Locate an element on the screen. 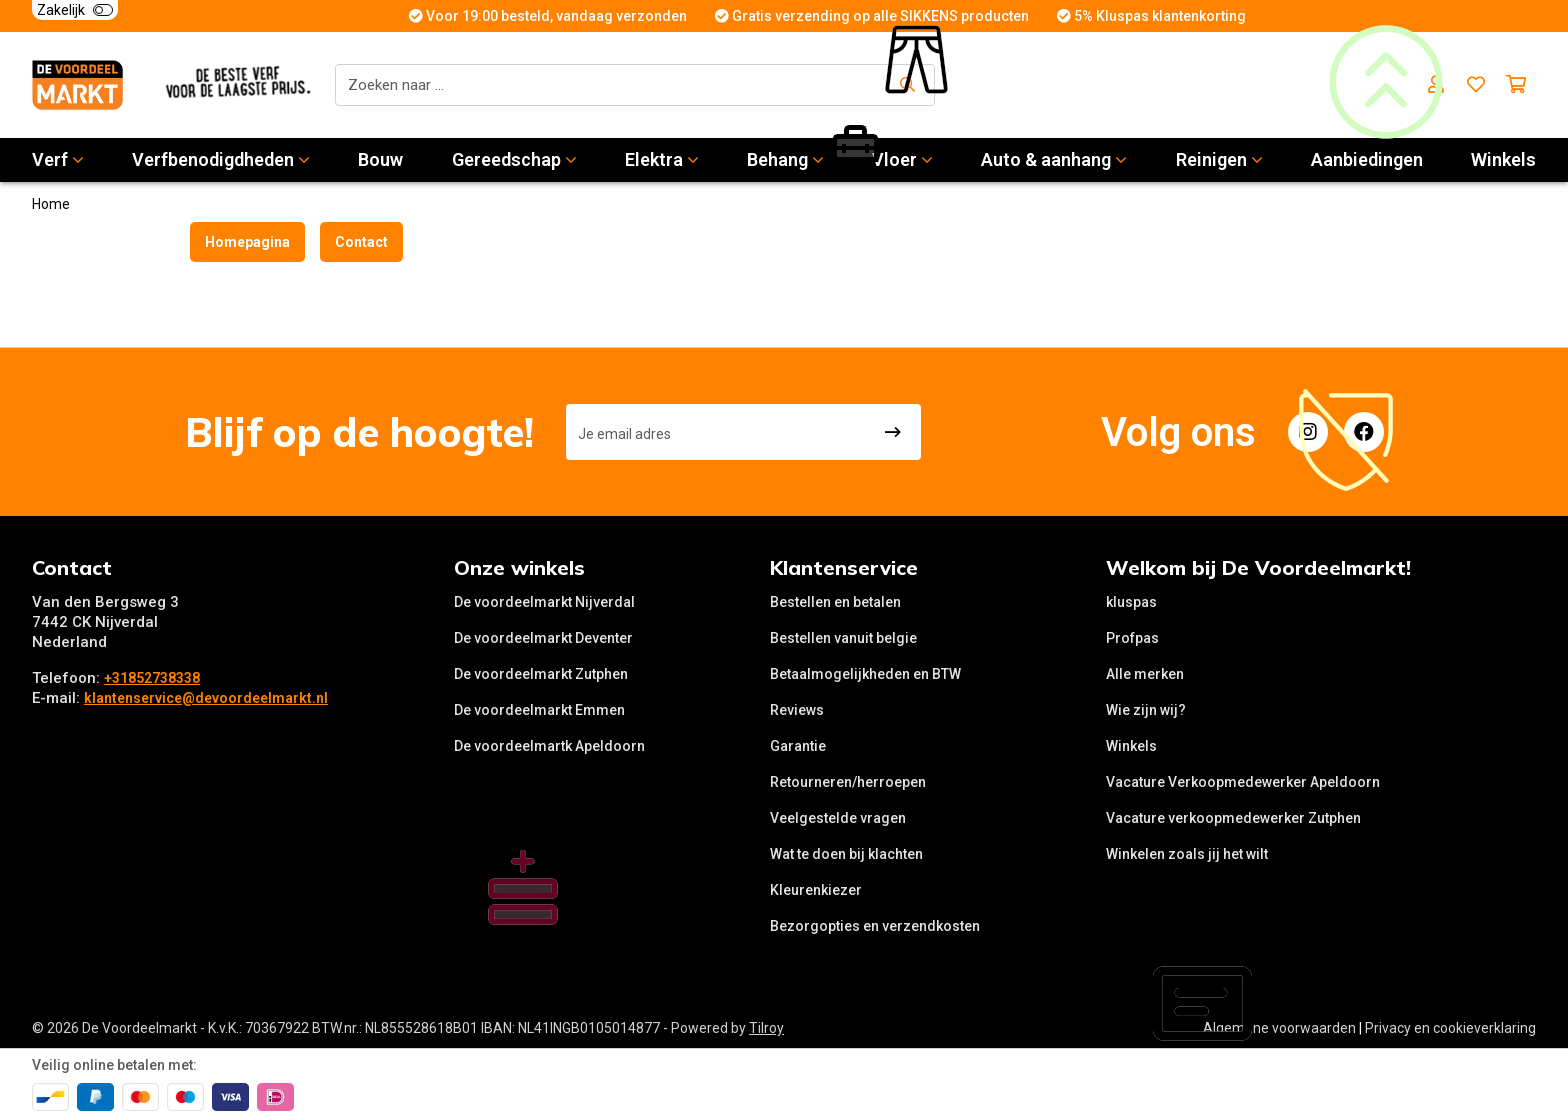 The width and height of the screenshot is (1568, 1119). access home repair services is located at coordinates (855, 143).